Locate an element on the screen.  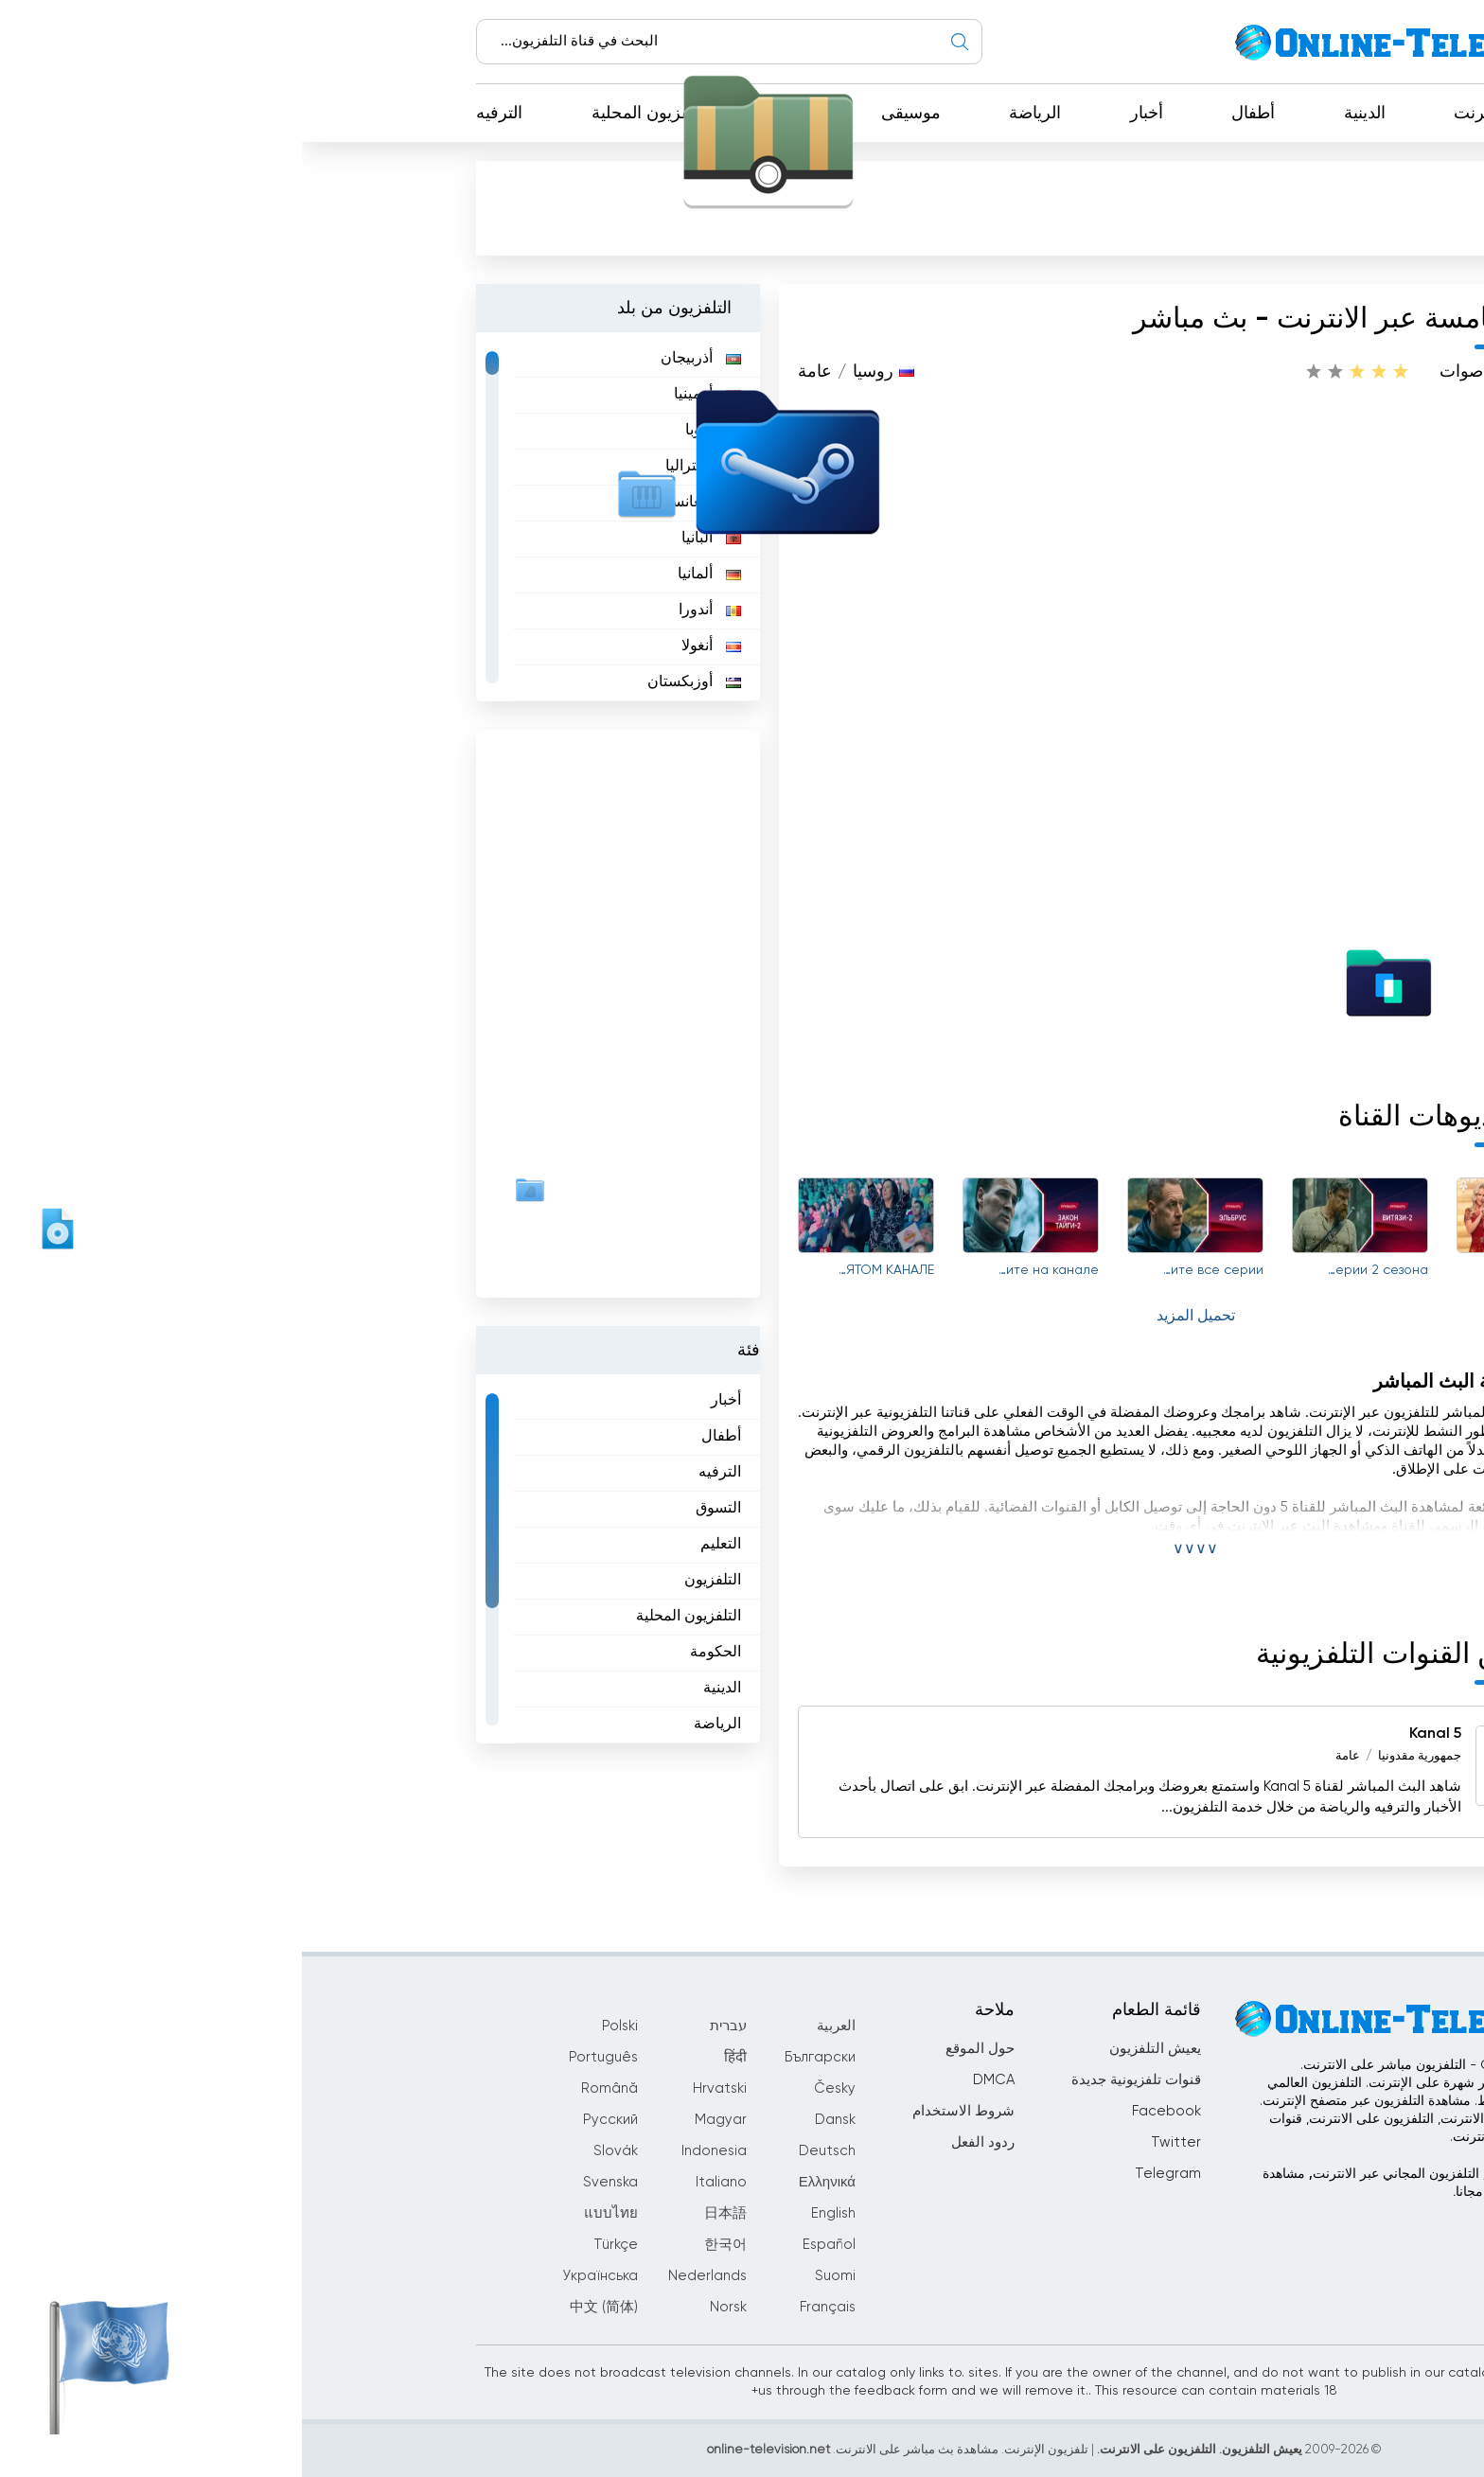
open wondershare mobiletrans files folder is located at coordinates (1388, 985).